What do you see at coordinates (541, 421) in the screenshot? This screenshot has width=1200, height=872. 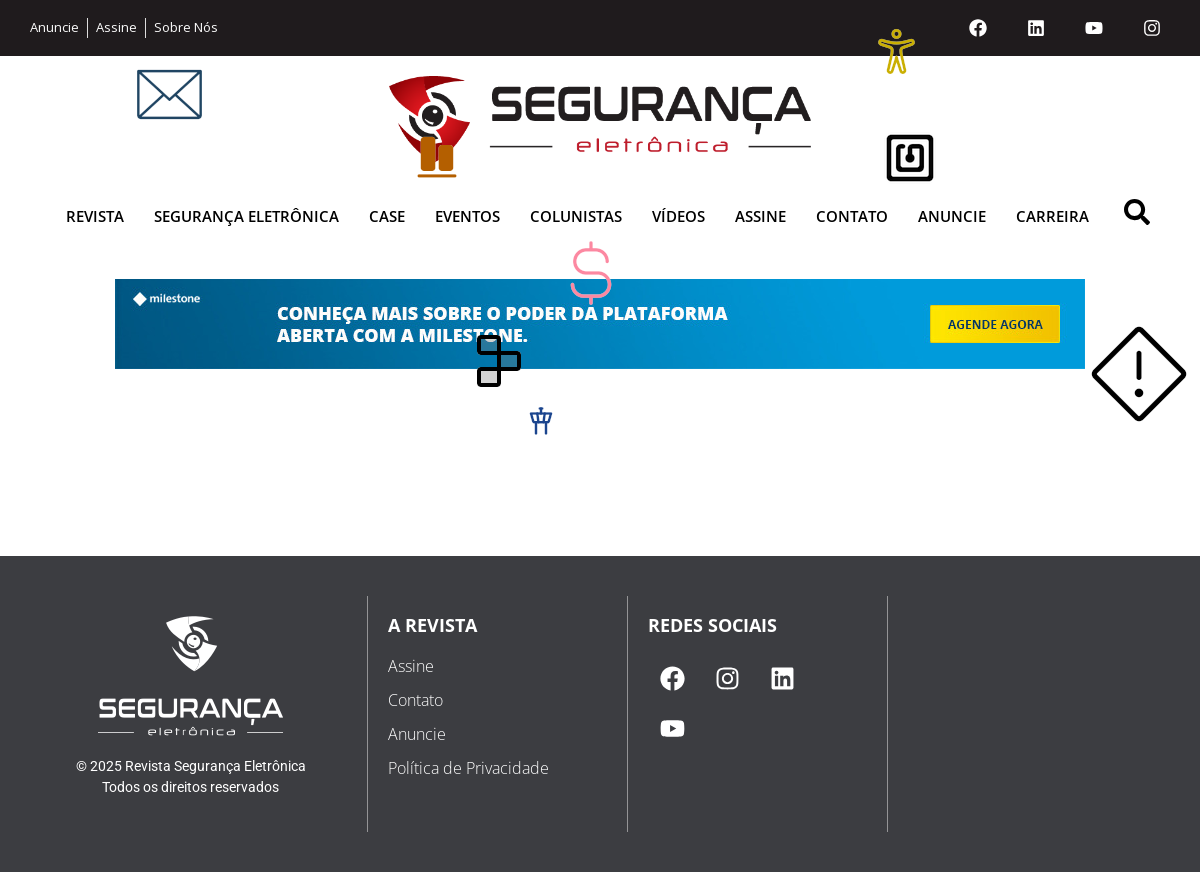 I see `access air traffic control features` at bounding box center [541, 421].